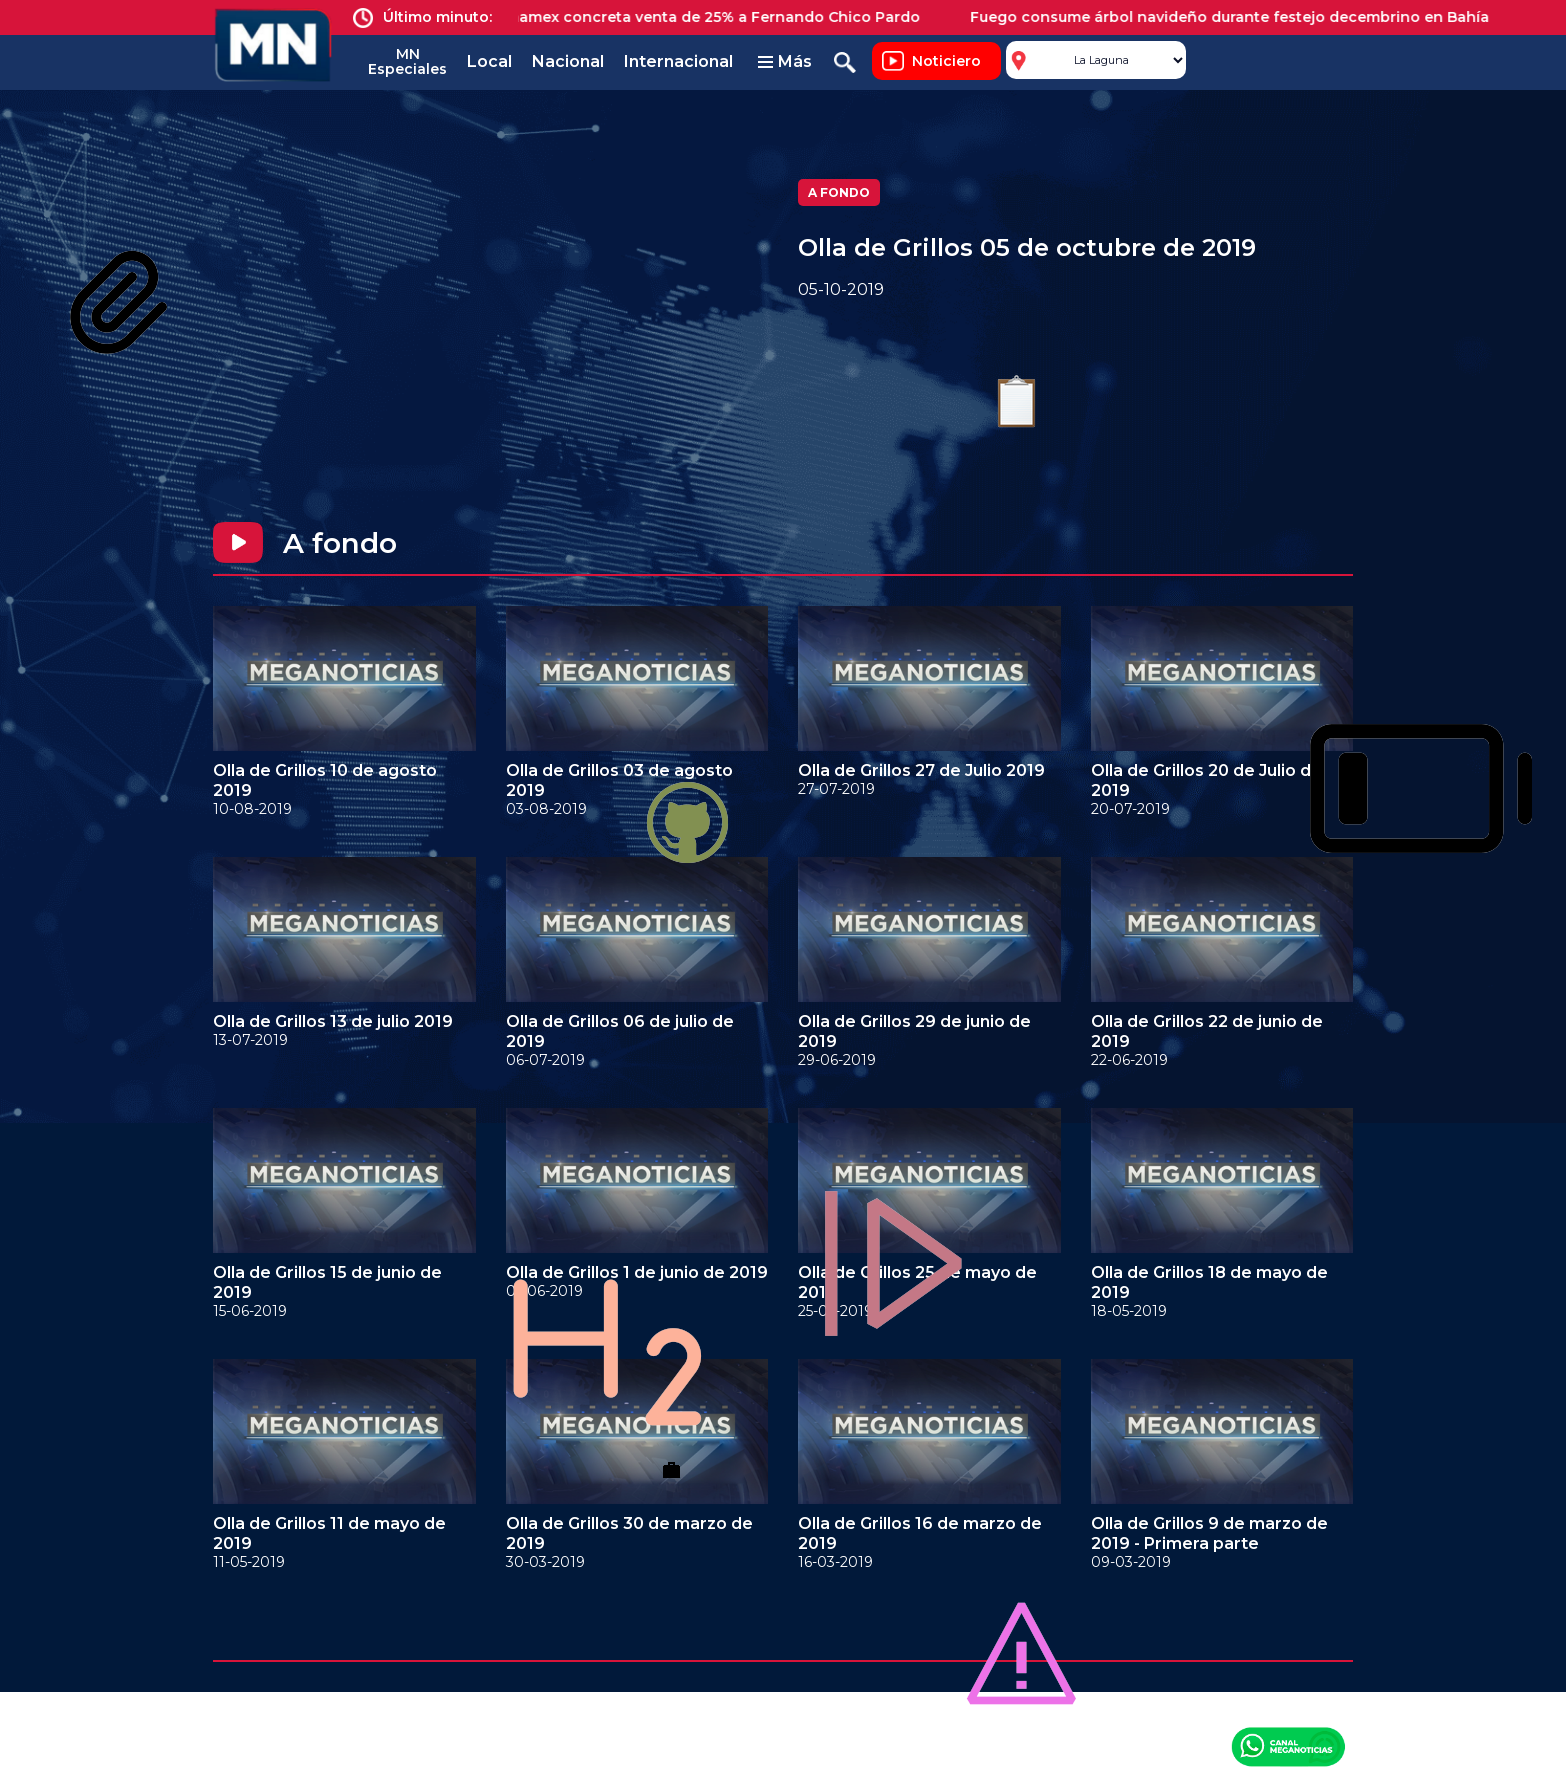  What do you see at coordinates (117, 302) in the screenshot?
I see `attach a file to your message` at bounding box center [117, 302].